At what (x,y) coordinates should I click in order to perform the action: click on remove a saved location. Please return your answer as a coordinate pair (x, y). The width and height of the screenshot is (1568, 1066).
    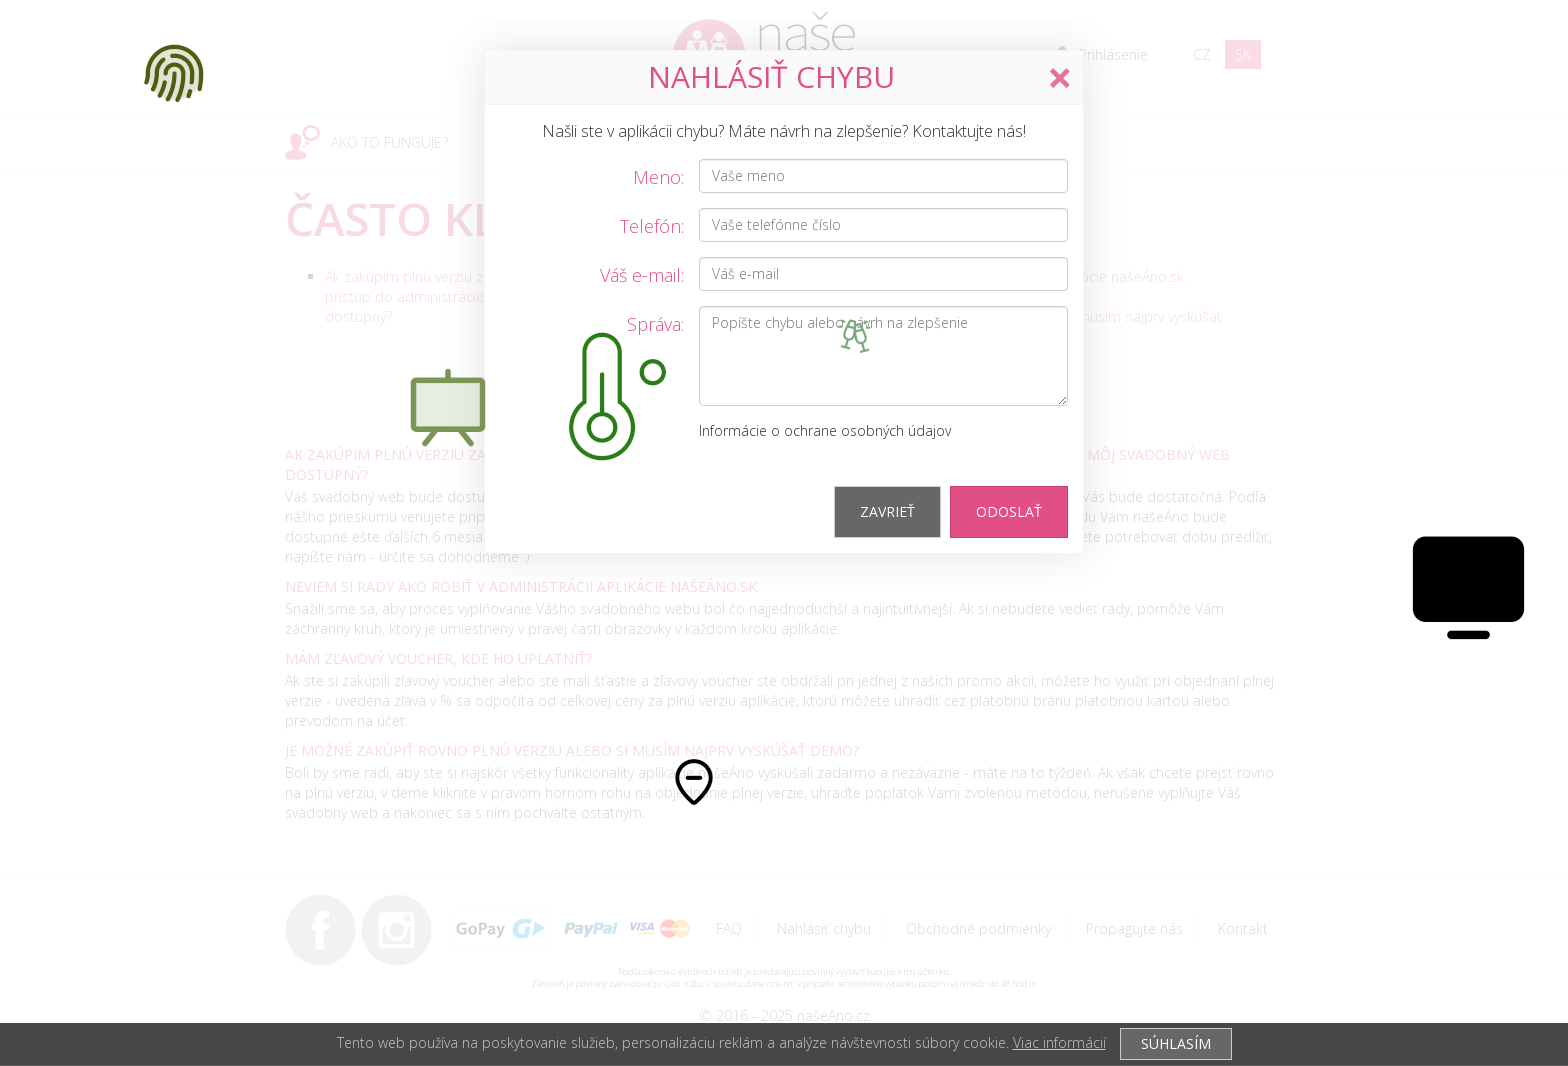
    Looking at the image, I should click on (694, 782).